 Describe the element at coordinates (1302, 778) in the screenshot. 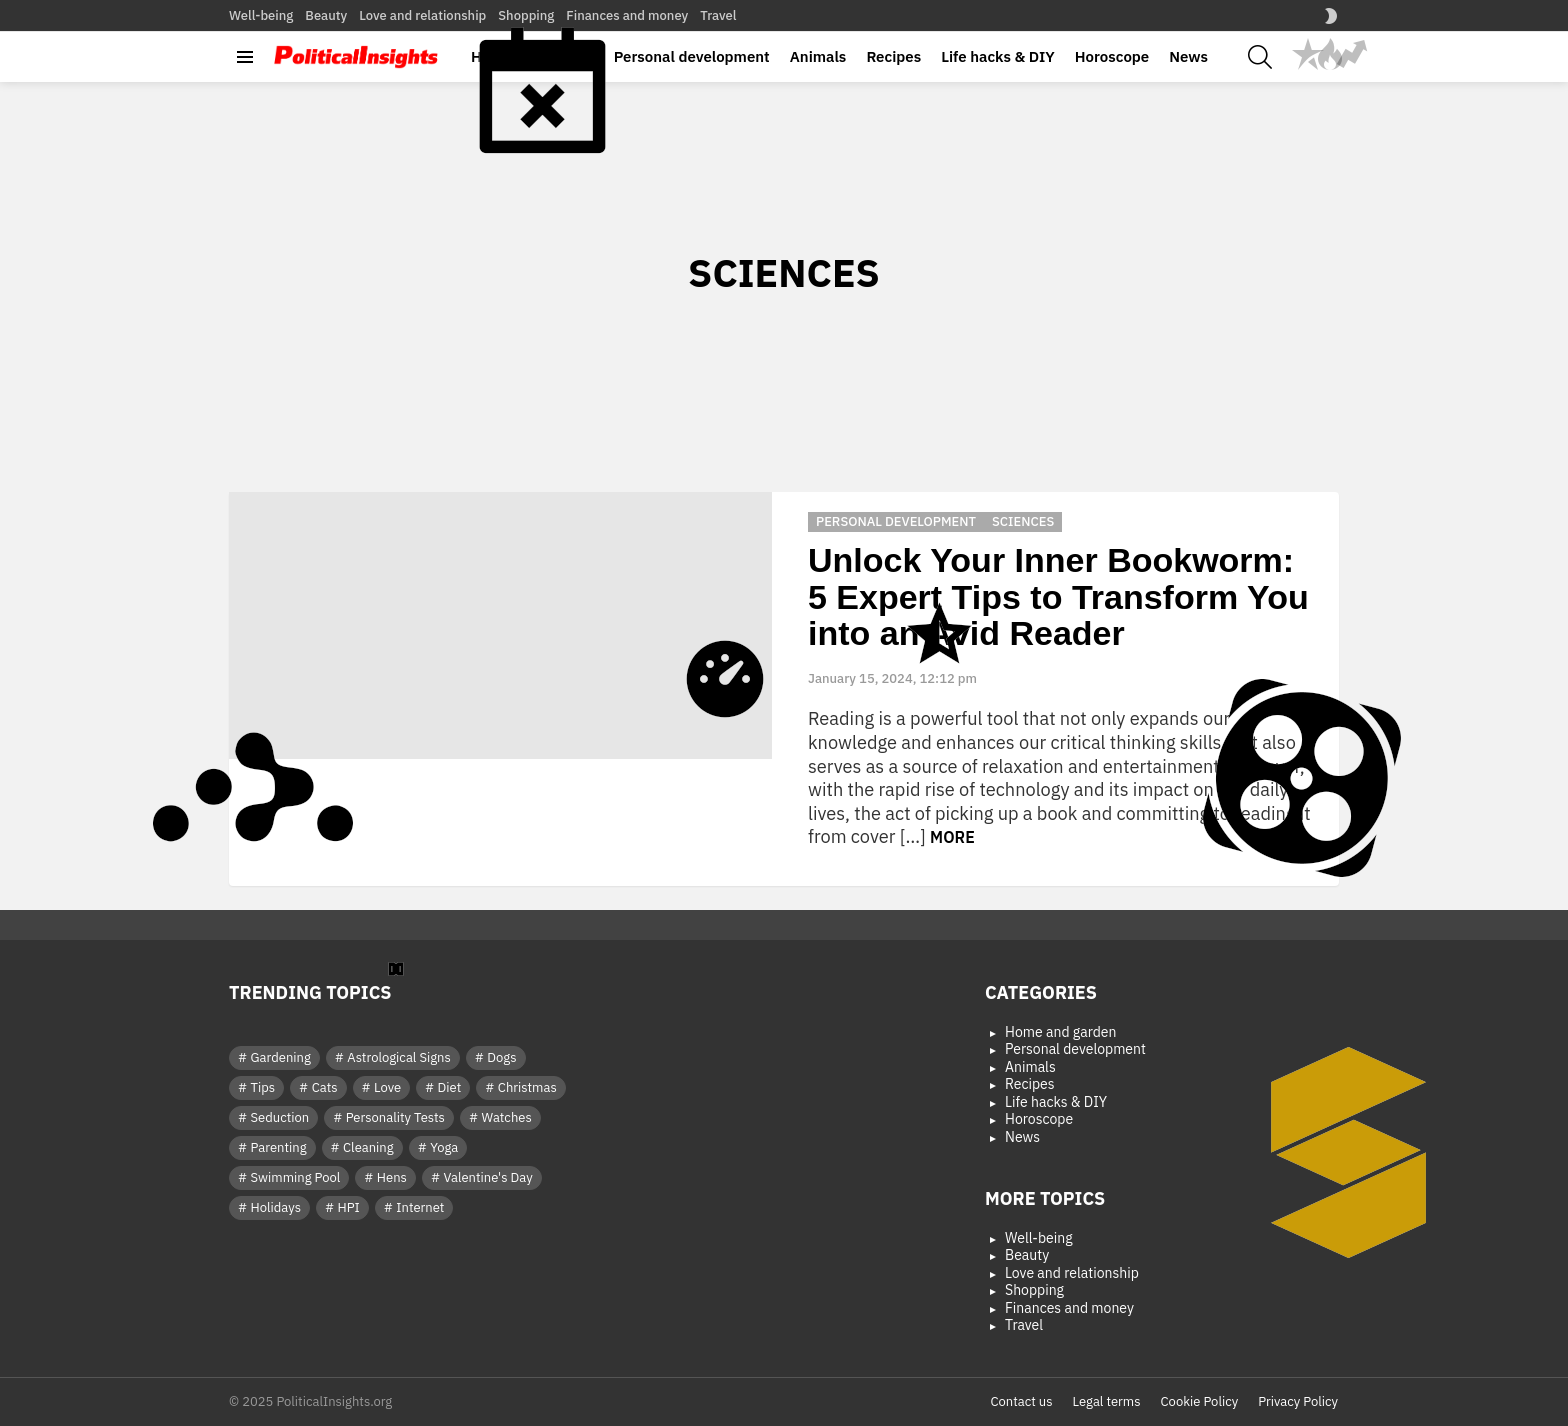

I see `open aparat video sharing app` at that location.